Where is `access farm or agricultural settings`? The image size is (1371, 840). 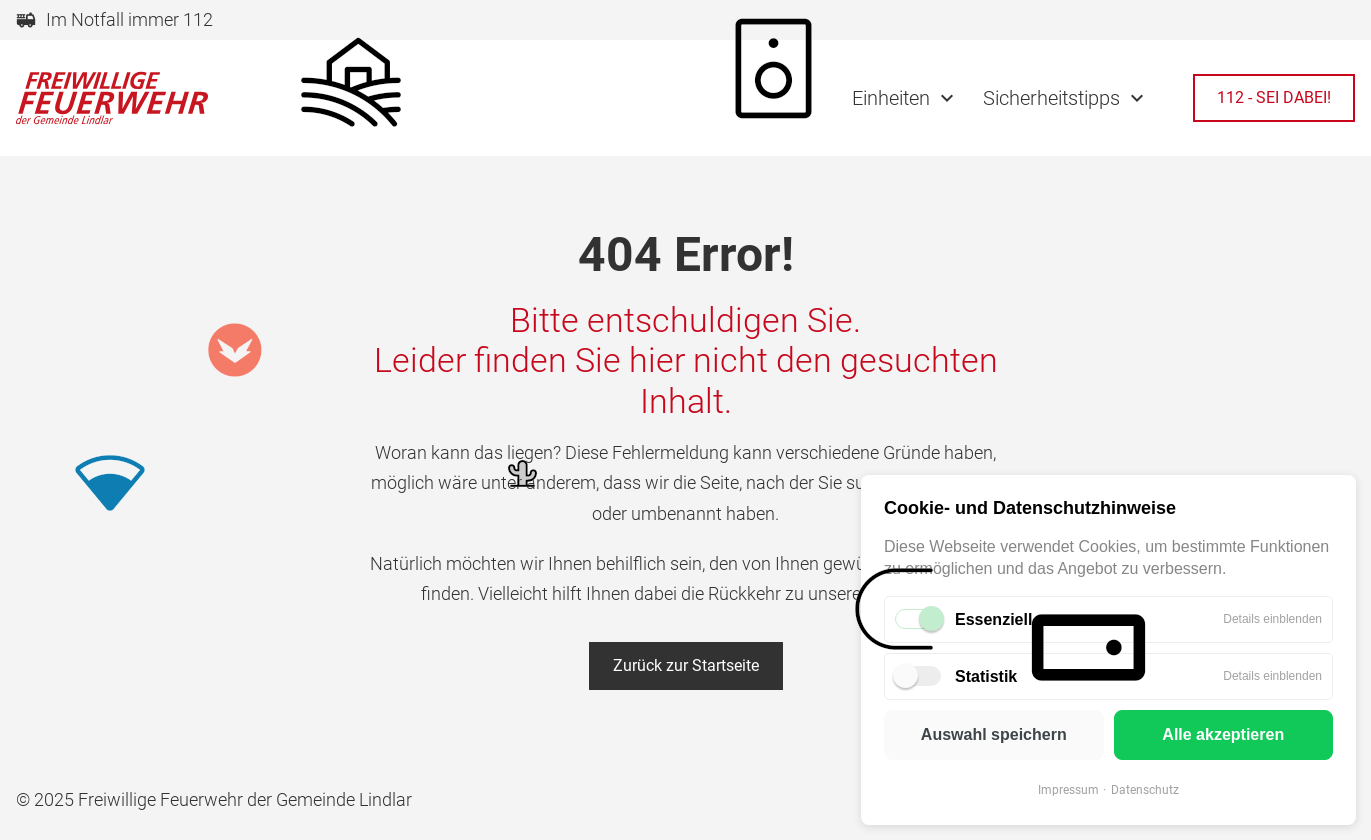
access farm or agricultural settings is located at coordinates (351, 84).